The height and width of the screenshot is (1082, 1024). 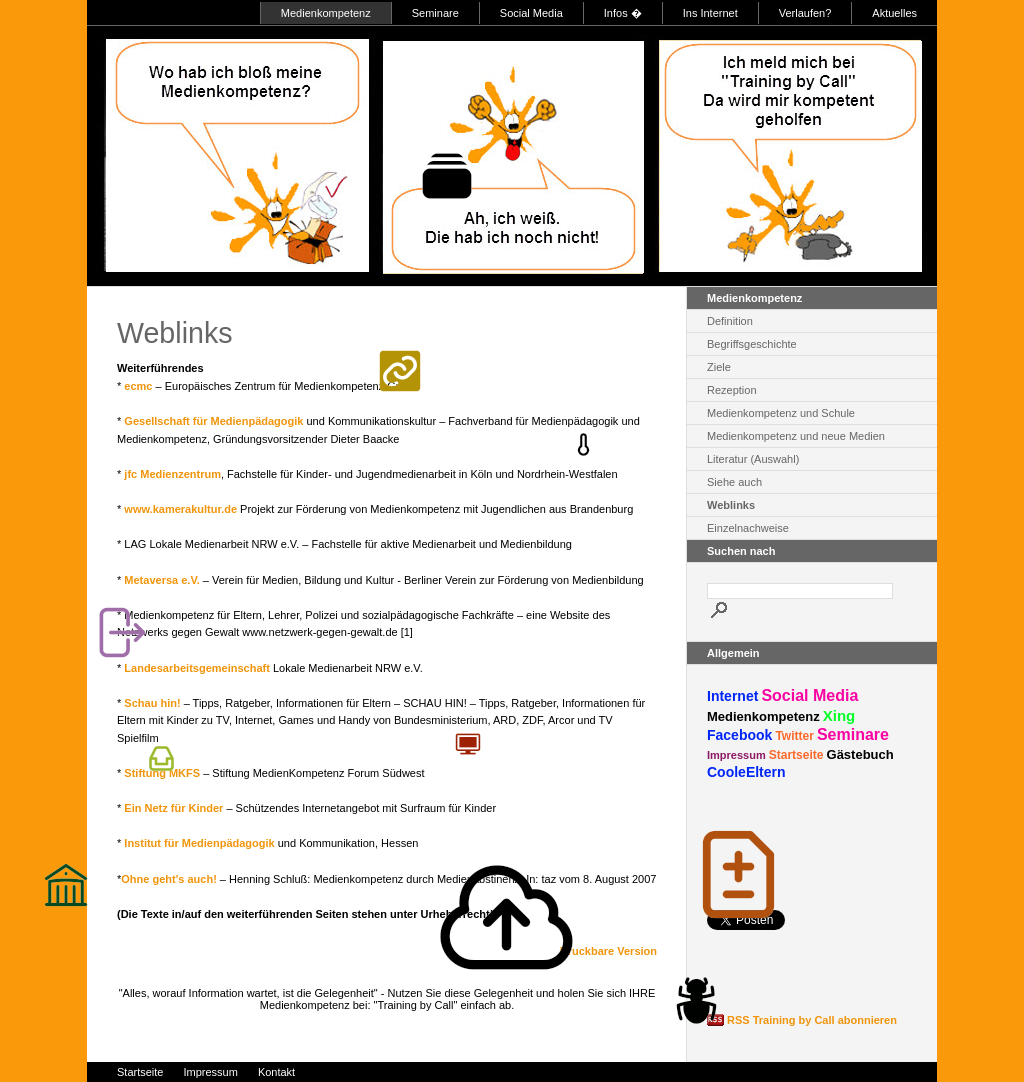 What do you see at coordinates (161, 758) in the screenshot?
I see `view your inbox` at bounding box center [161, 758].